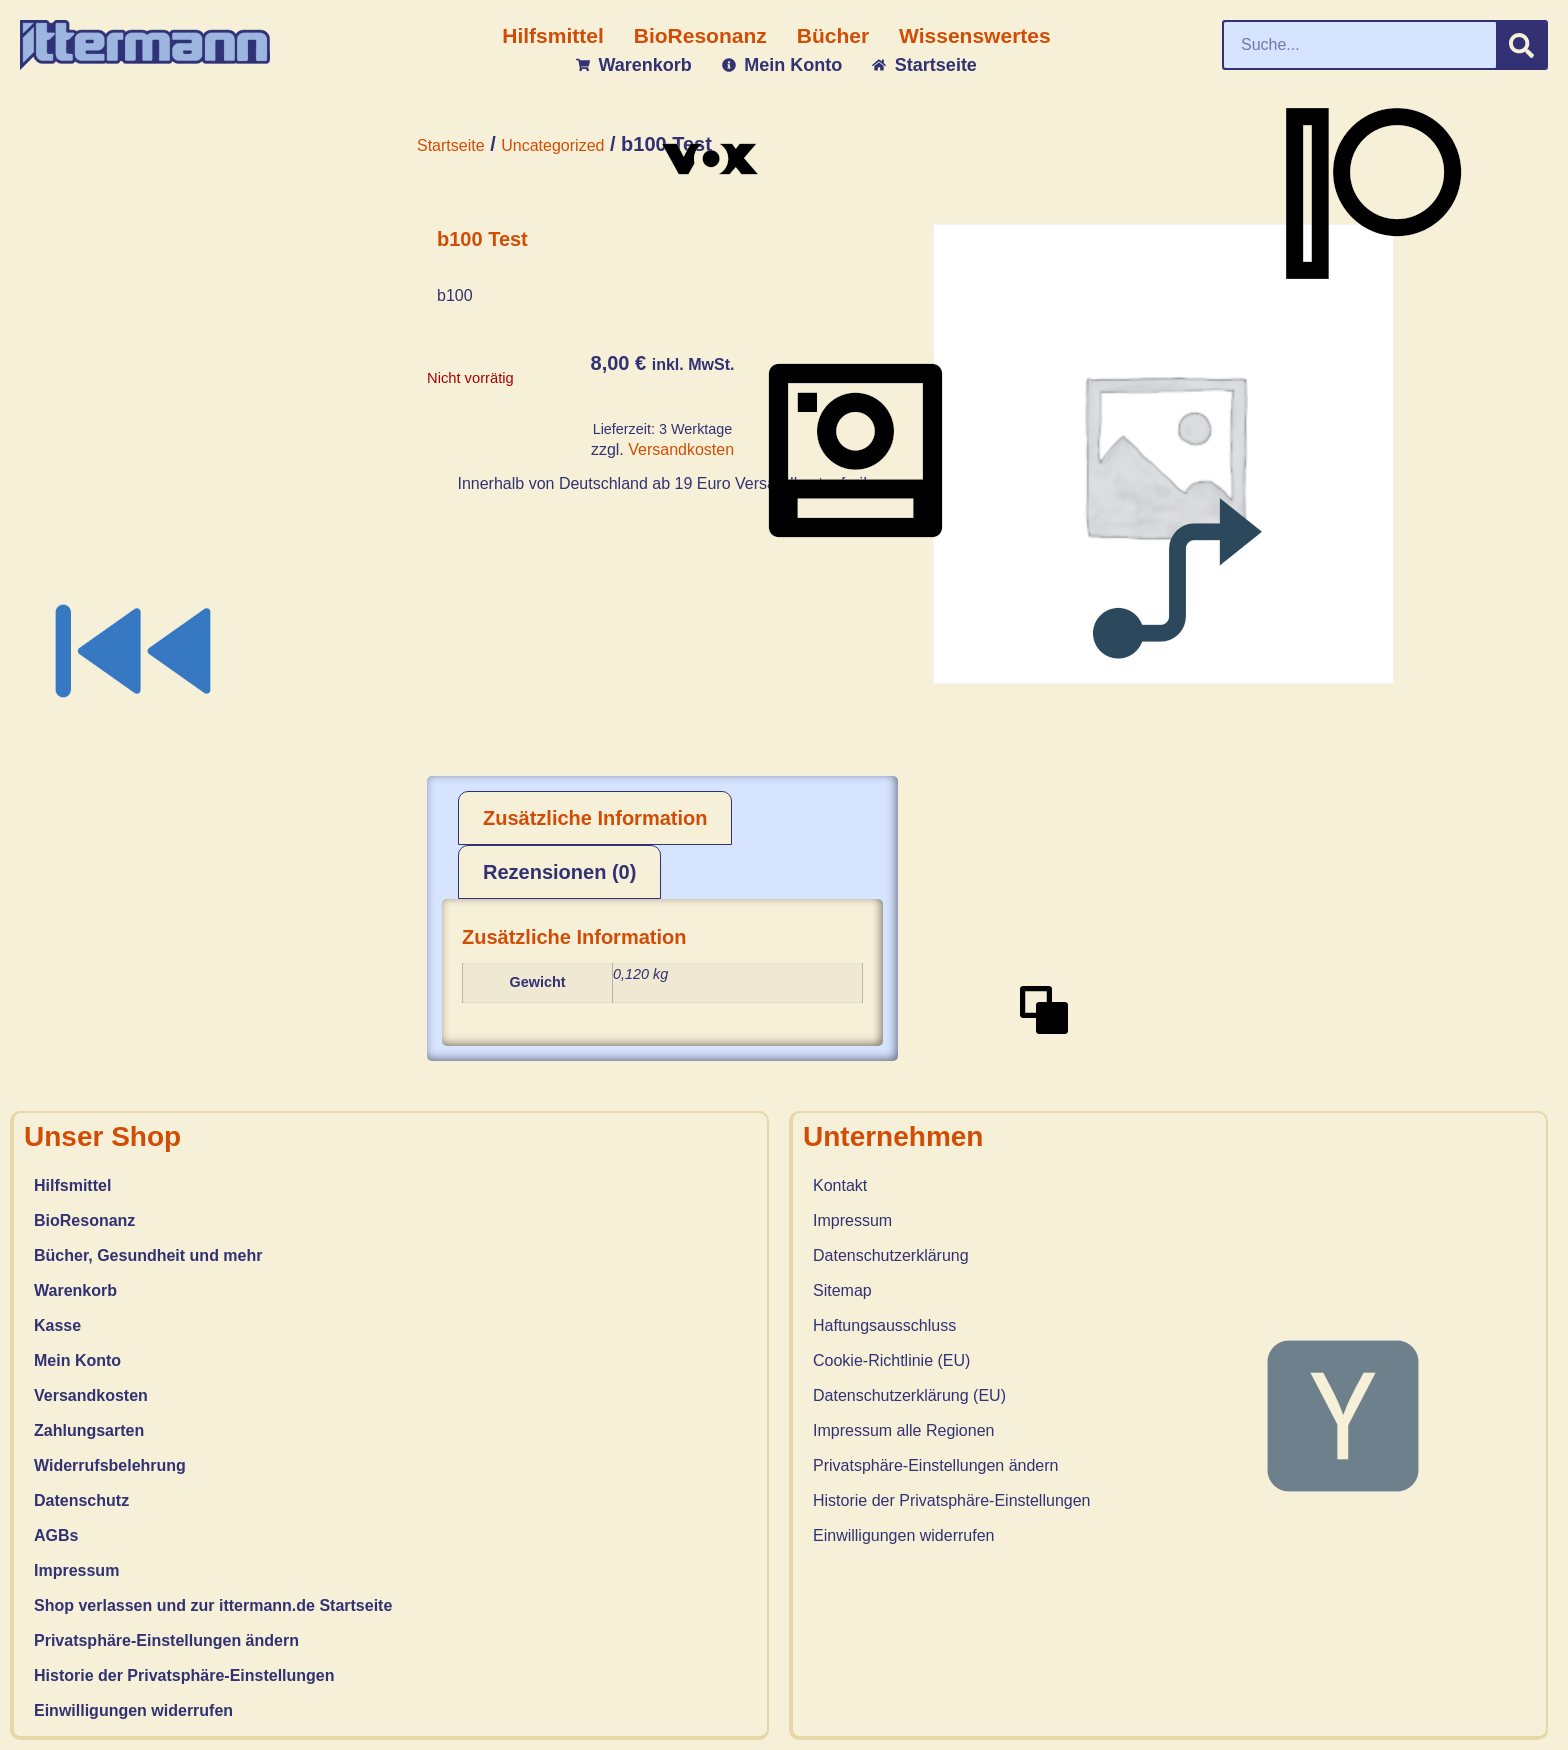 The image size is (1568, 1750). Describe the element at coordinates (710, 159) in the screenshot. I see `vox media logo` at that location.